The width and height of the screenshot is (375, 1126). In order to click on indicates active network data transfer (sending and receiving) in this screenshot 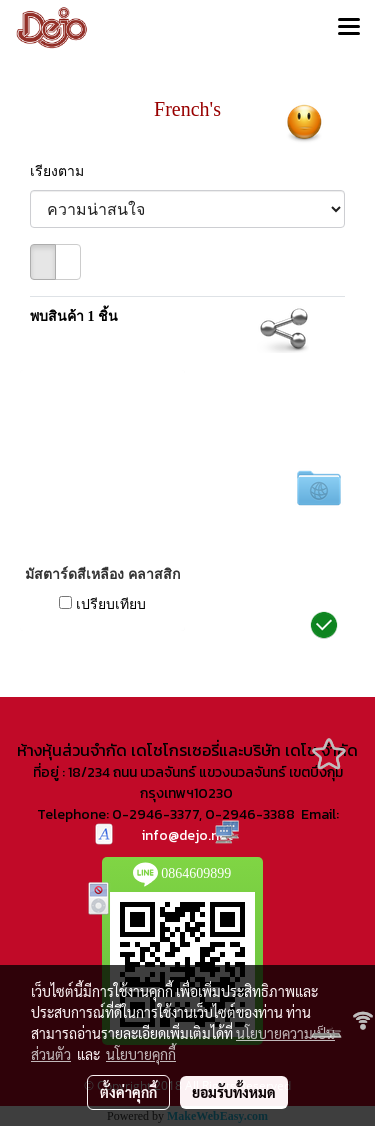, I will do `click(227, 832)`.